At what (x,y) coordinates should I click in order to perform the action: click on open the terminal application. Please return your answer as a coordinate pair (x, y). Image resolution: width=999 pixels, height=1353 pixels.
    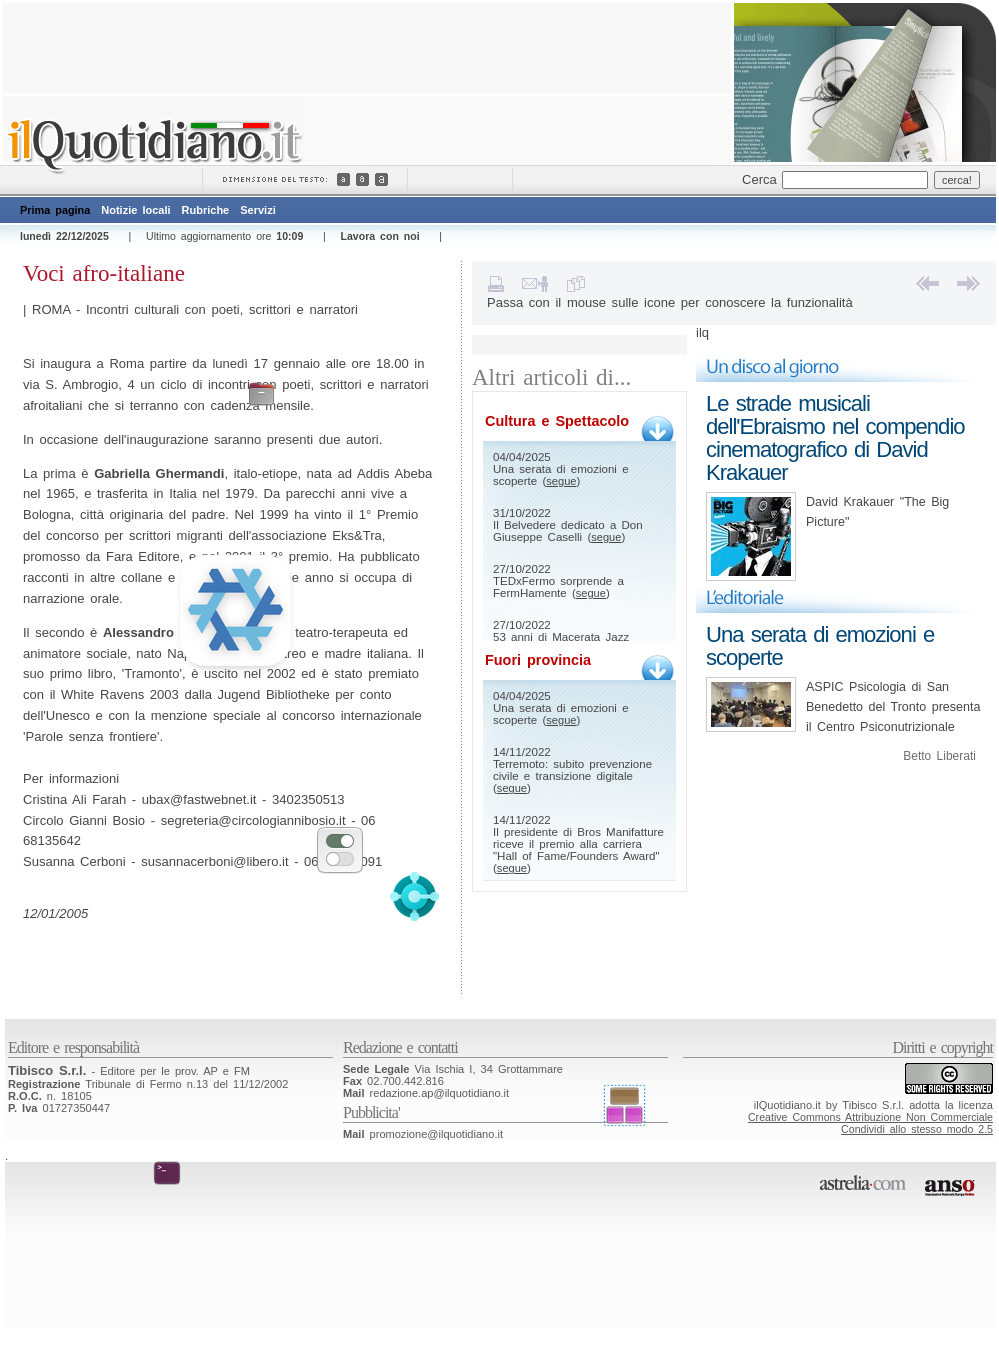
    Looking at the image, I should click on (167, 1173).